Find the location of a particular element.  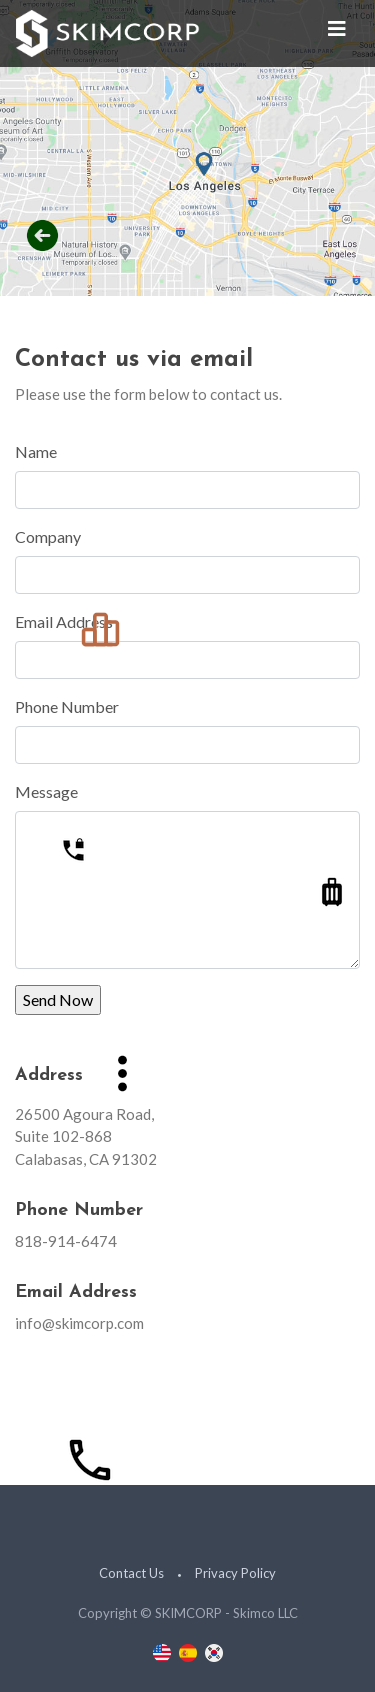

open more options menu is located at coordinates (122, 1073).